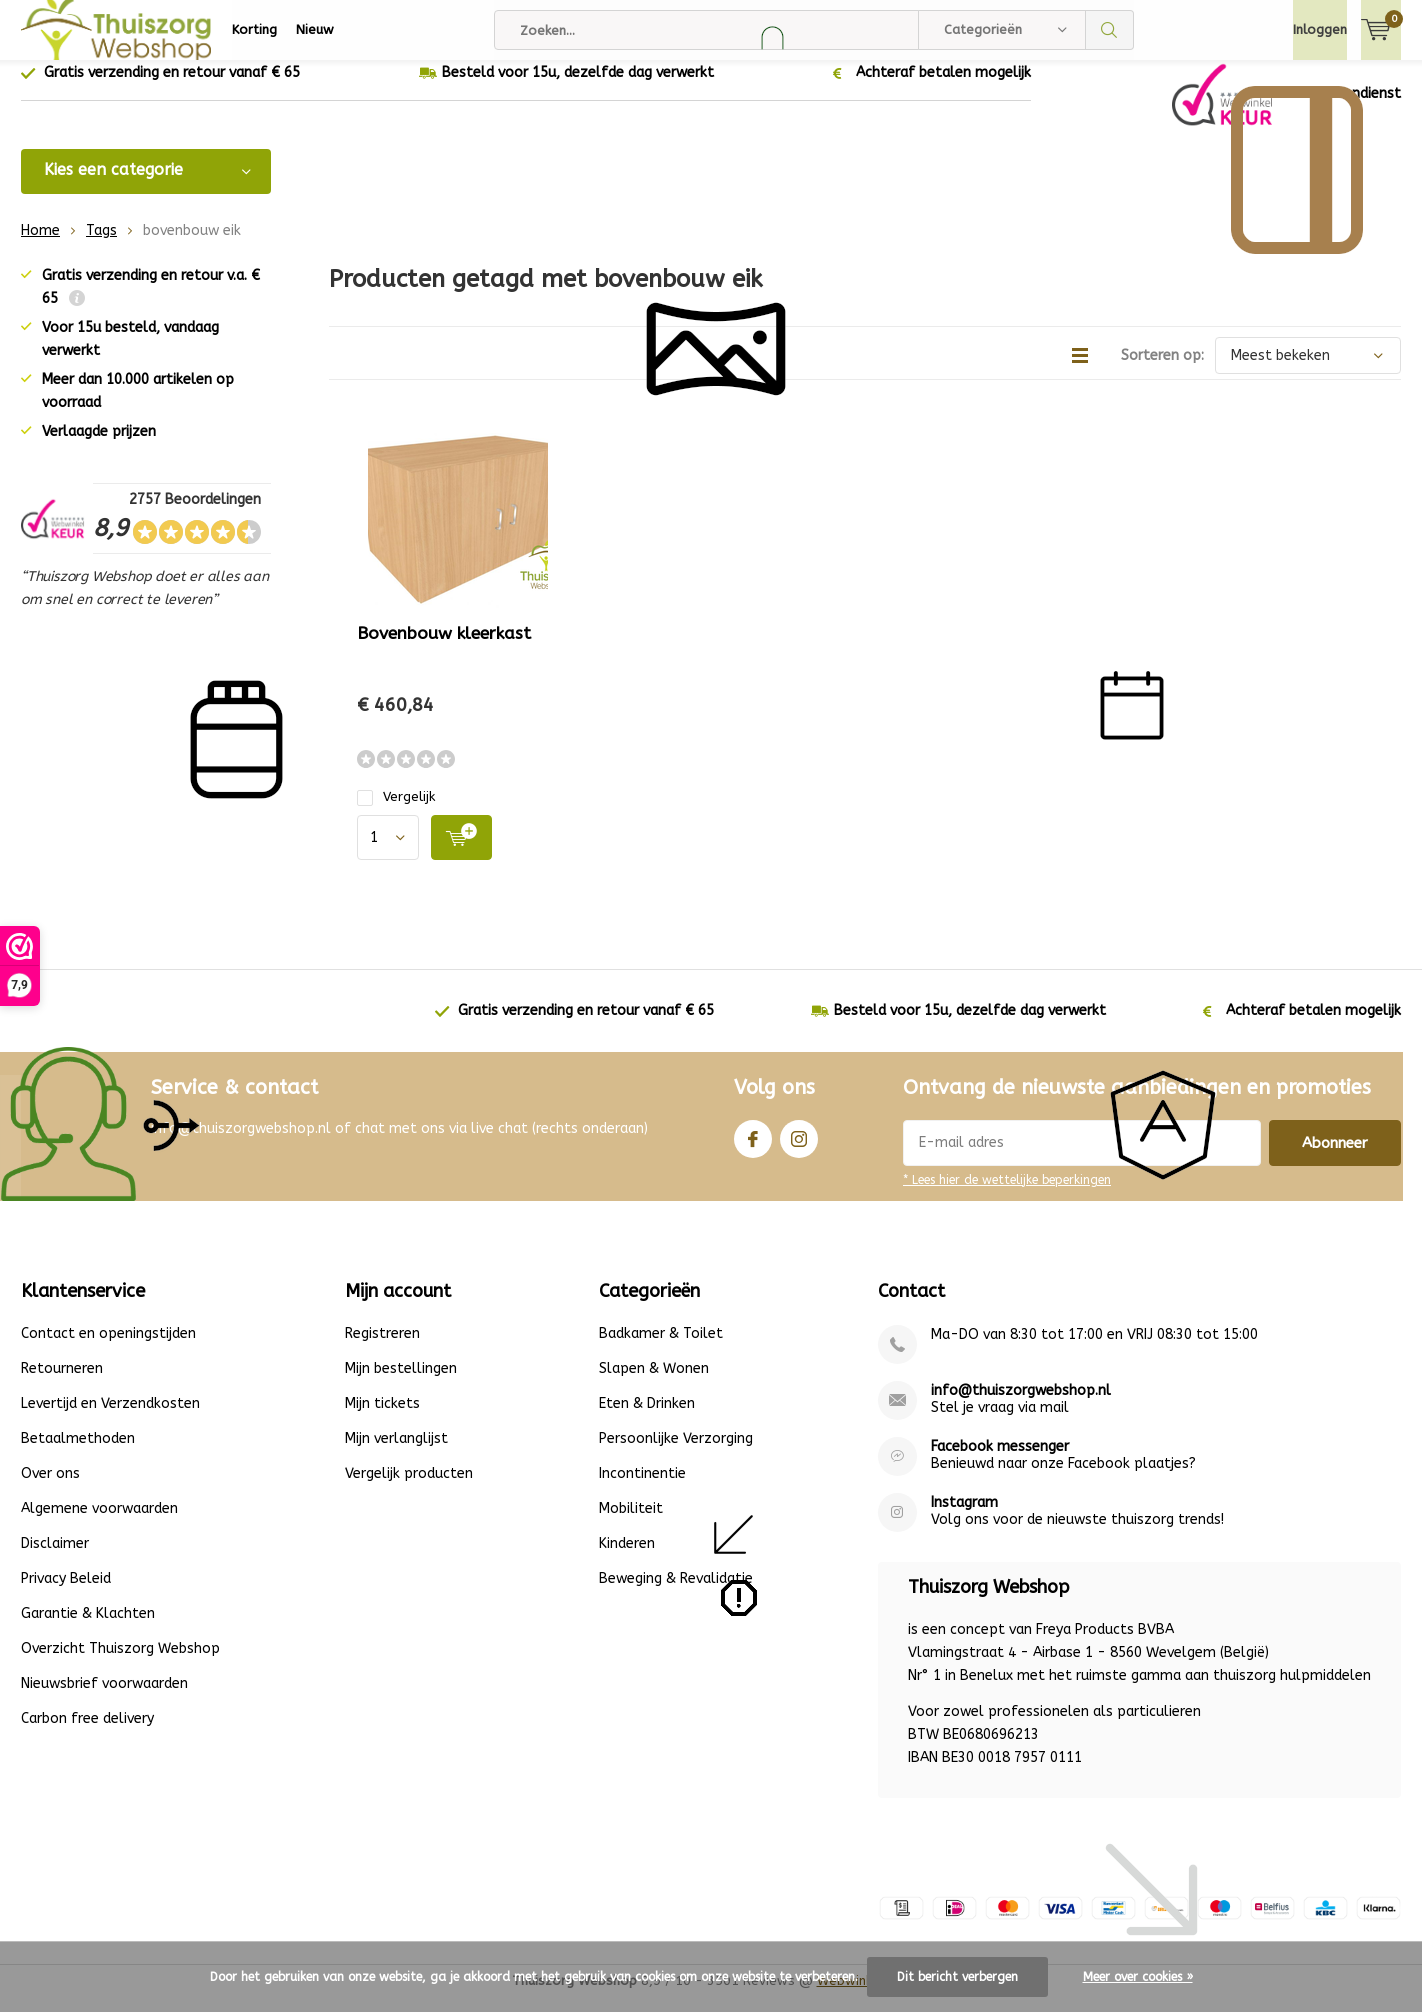 The height and width of the screenshot is (2012, 1422). What do you see at coordinates (1297, 170) in the screenshot?
I see `open your journal or diary` at bounding box center [1297, 170].